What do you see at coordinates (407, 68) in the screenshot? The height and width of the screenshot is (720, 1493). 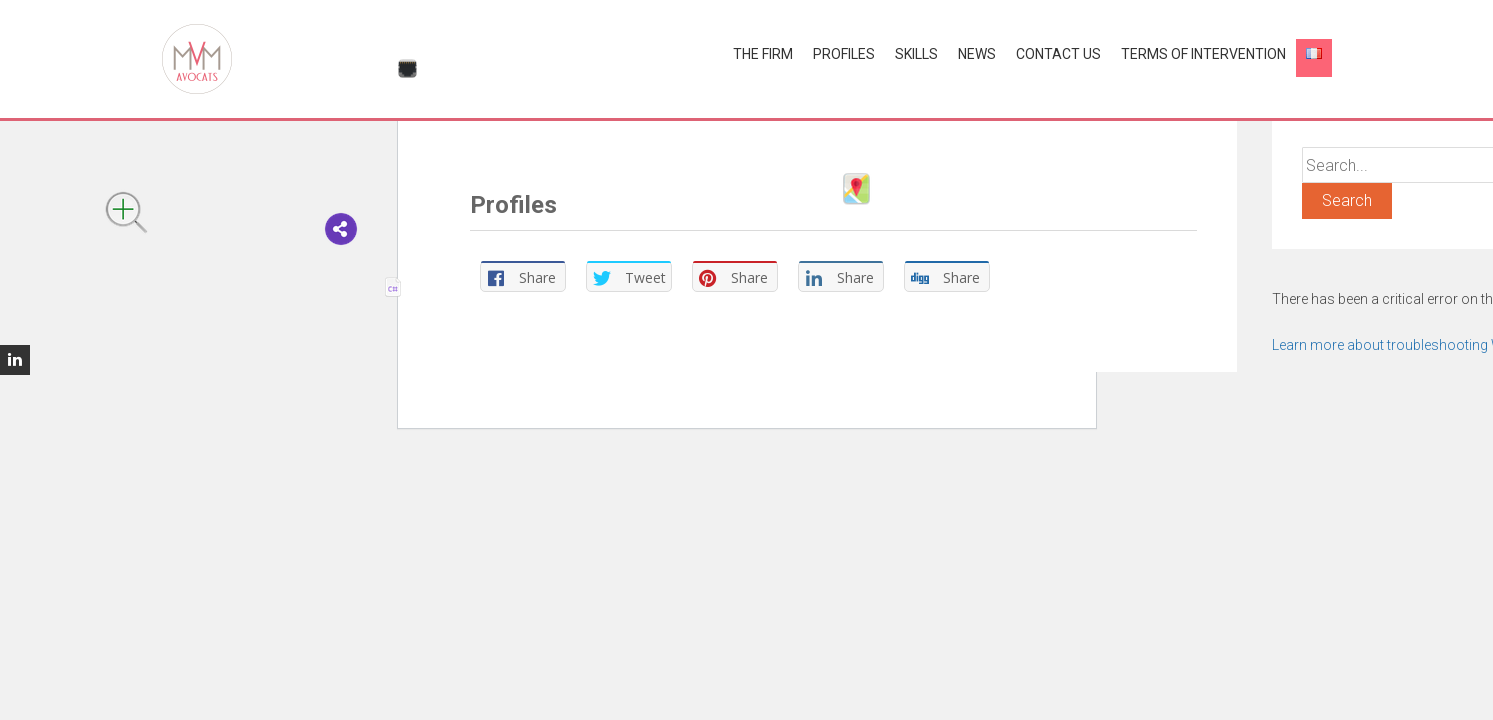 I see `ethernet port connection settings` at bounding box center [407, 68].